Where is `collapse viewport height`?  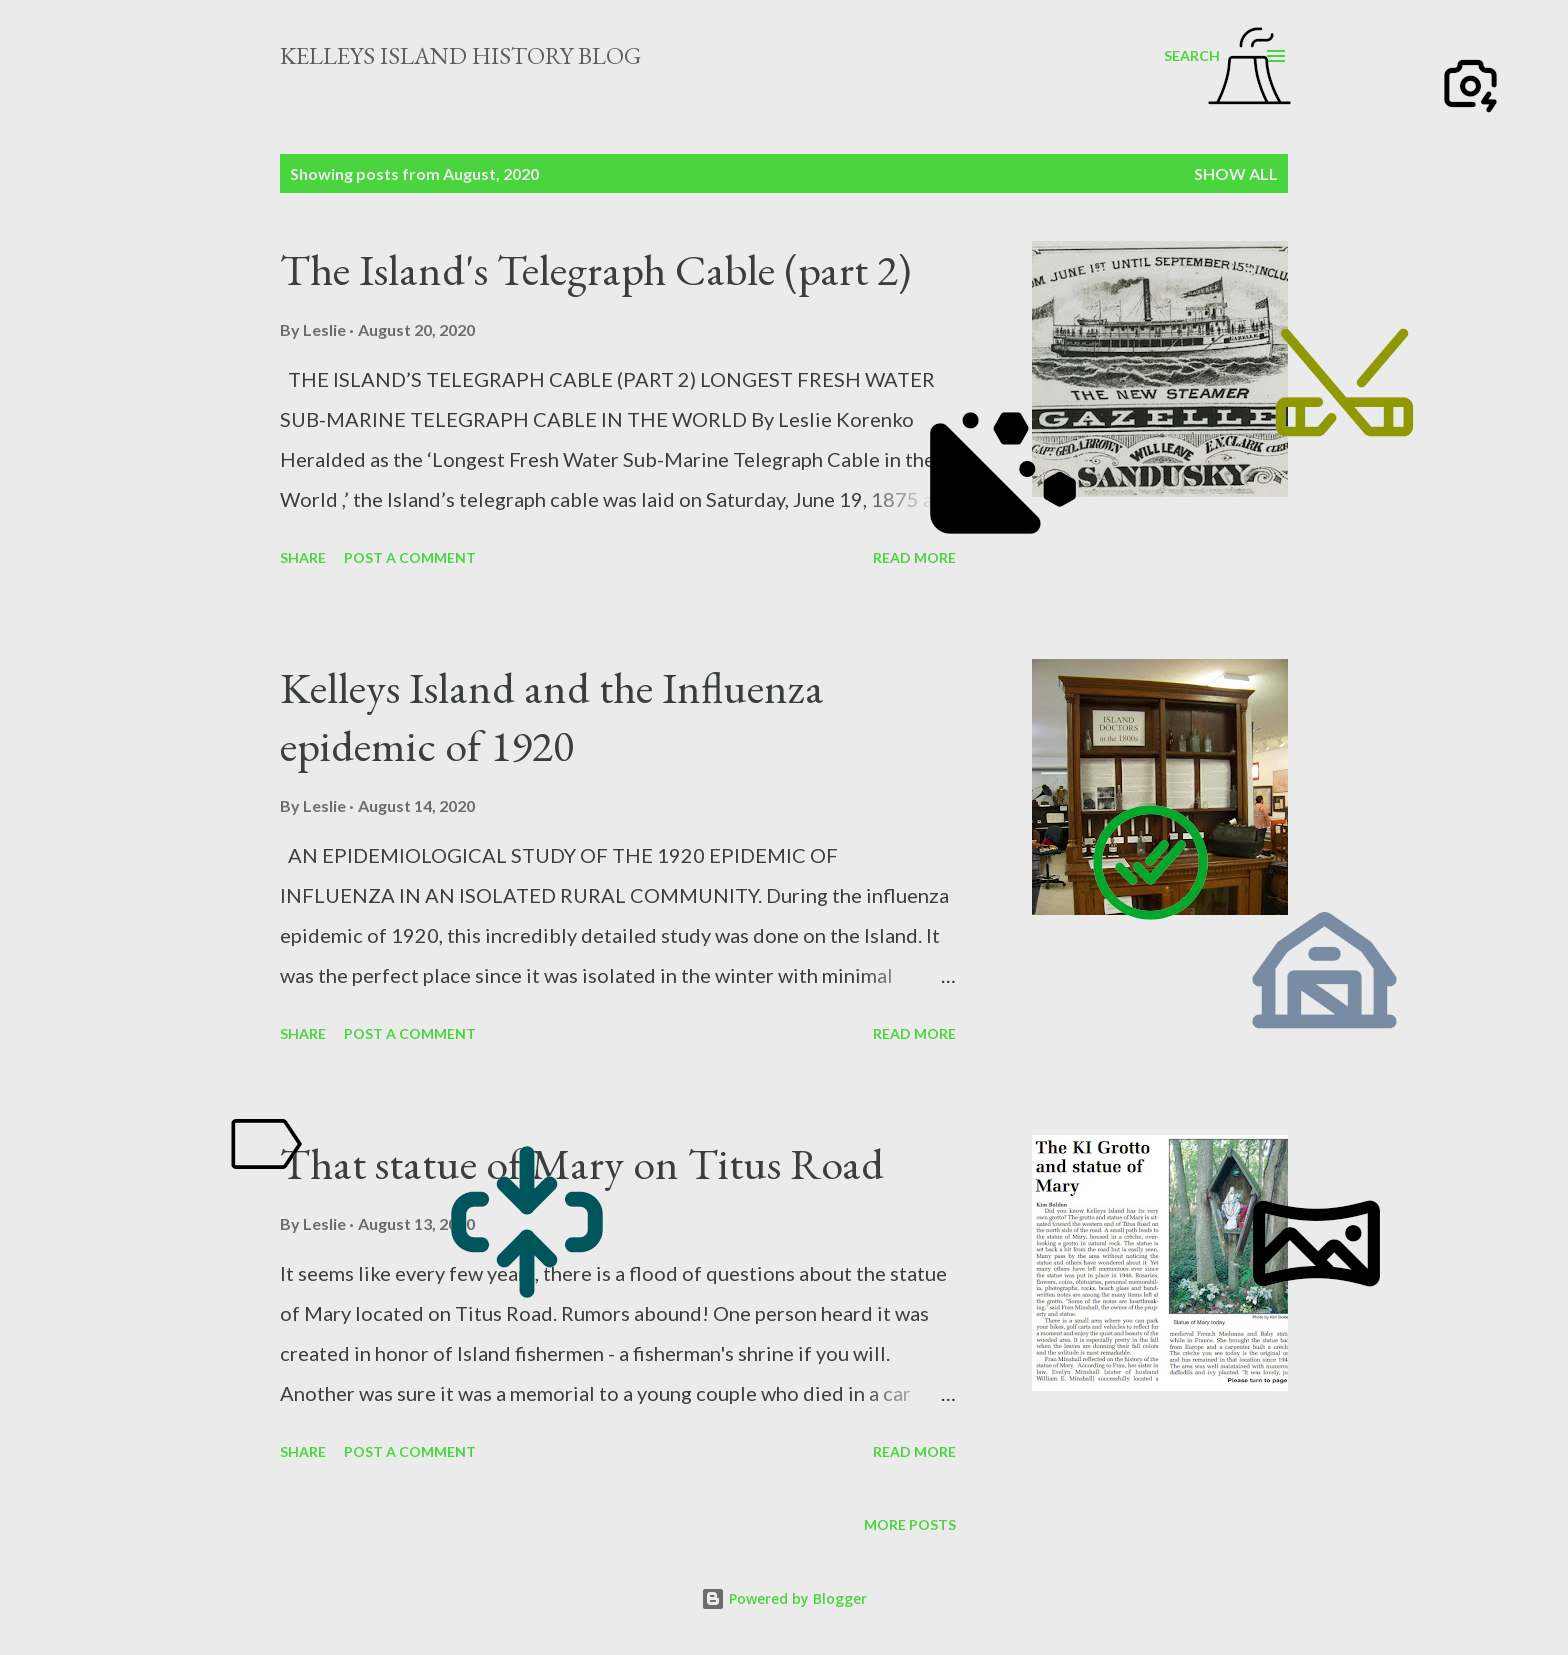
collapse viewport height is located at coordinates (527, 1222).